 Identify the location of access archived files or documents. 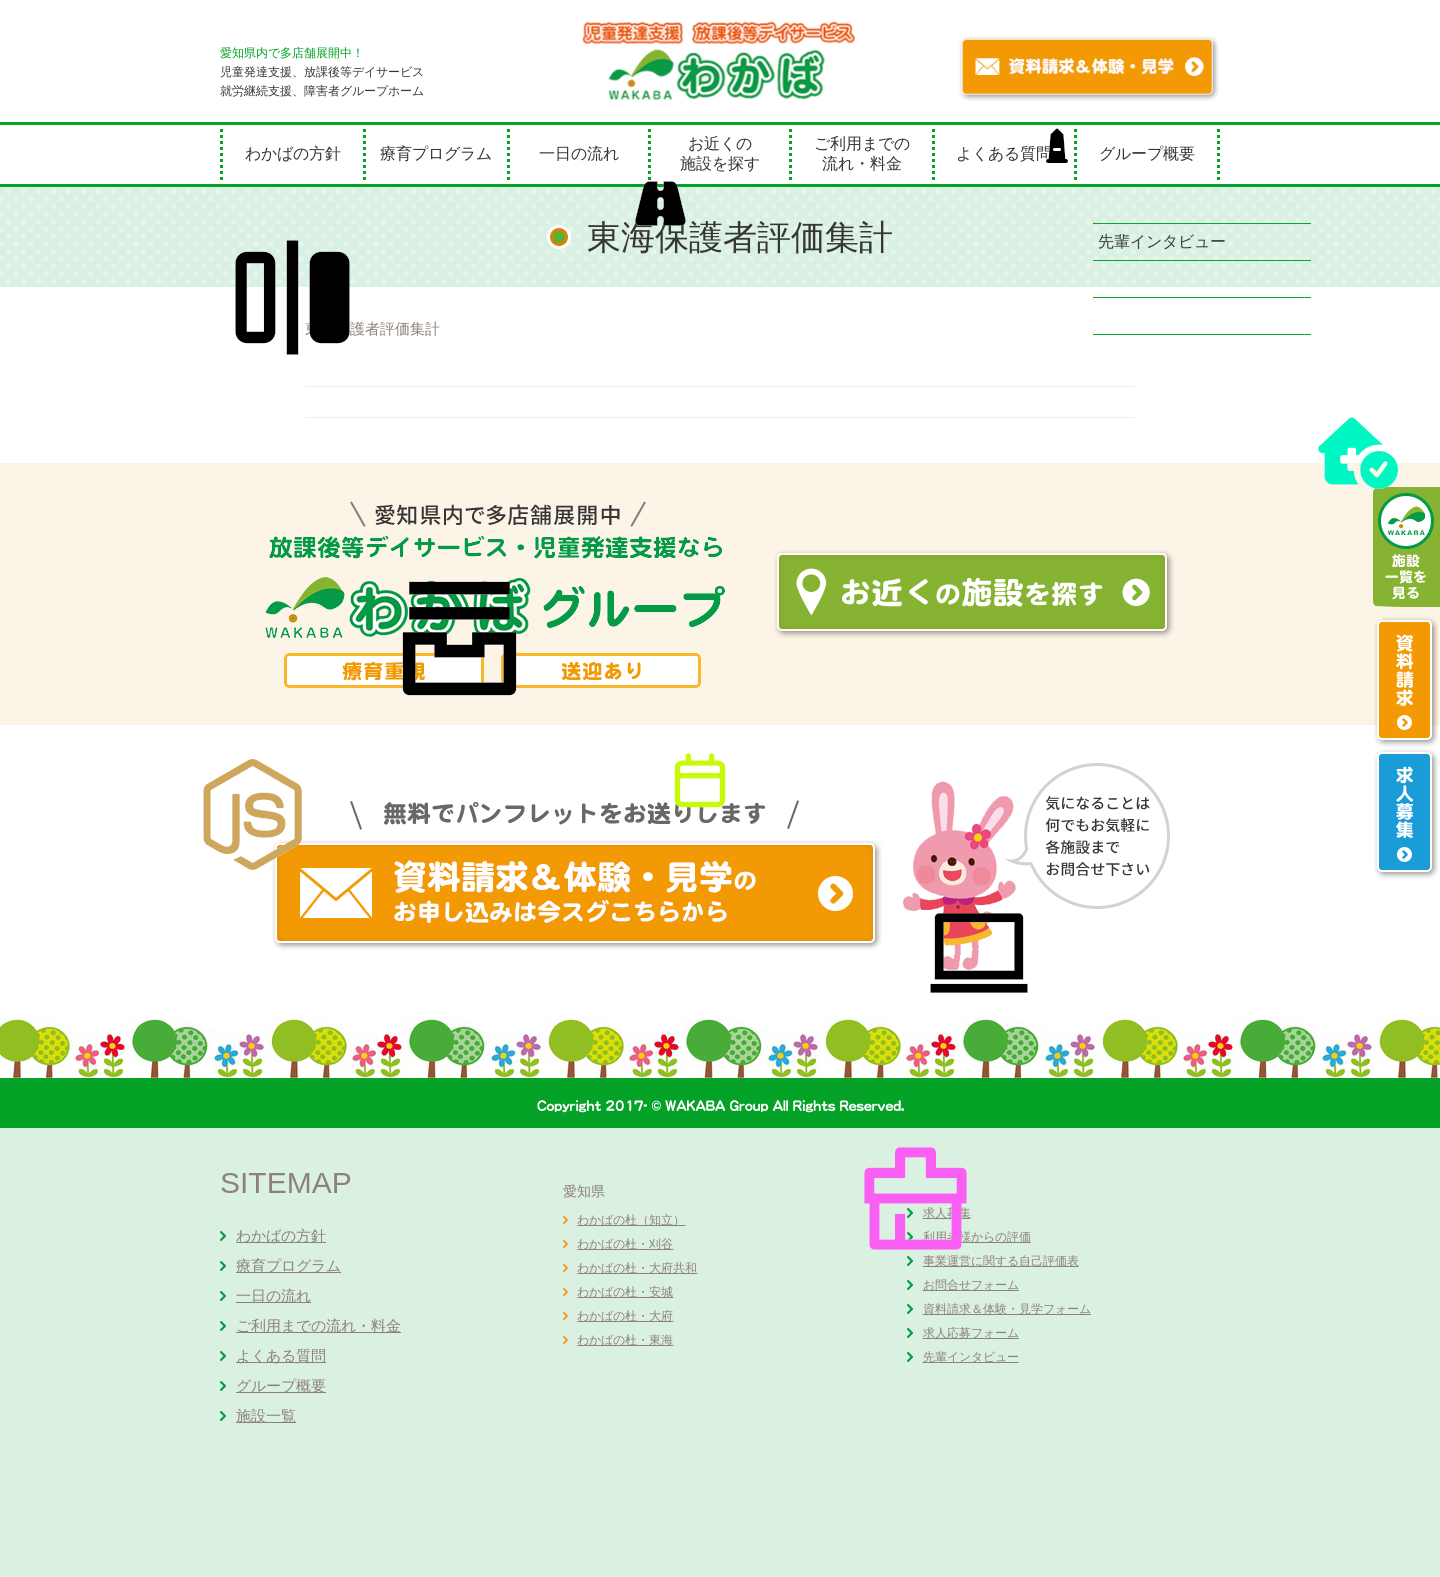
(459, 638).